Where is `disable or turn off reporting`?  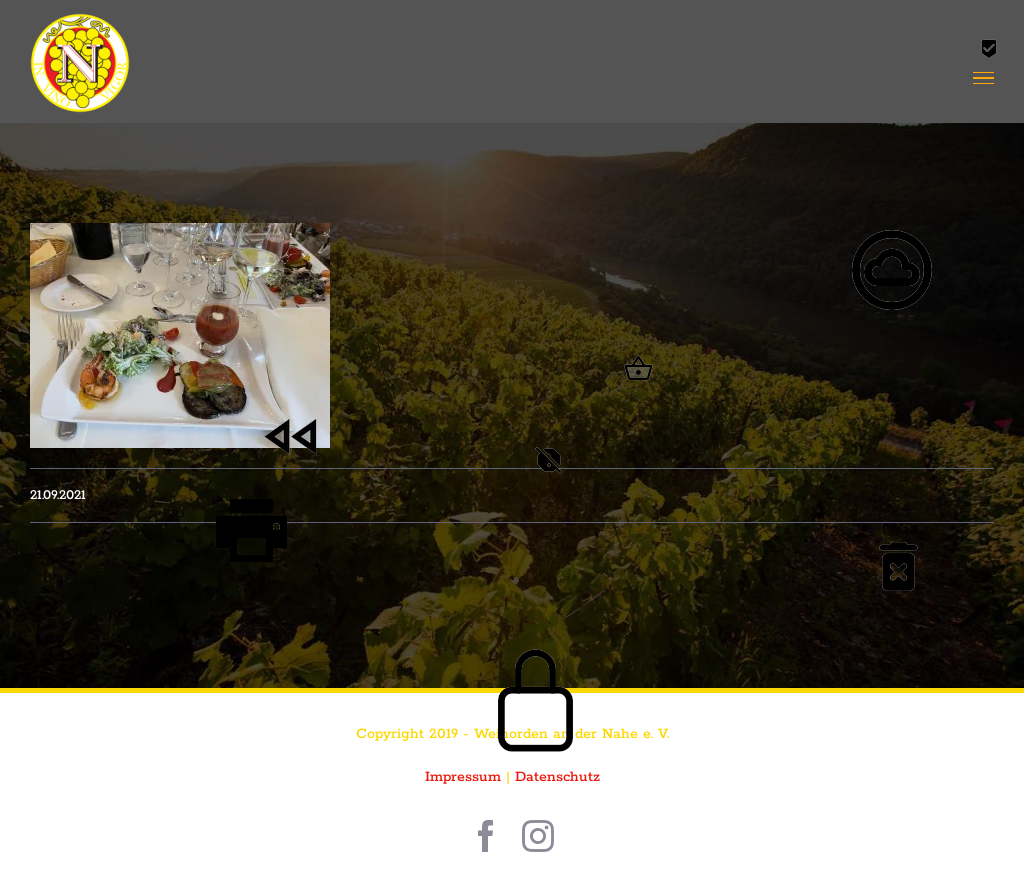 disable or turn off reporting is located at coordinates (549, 460).